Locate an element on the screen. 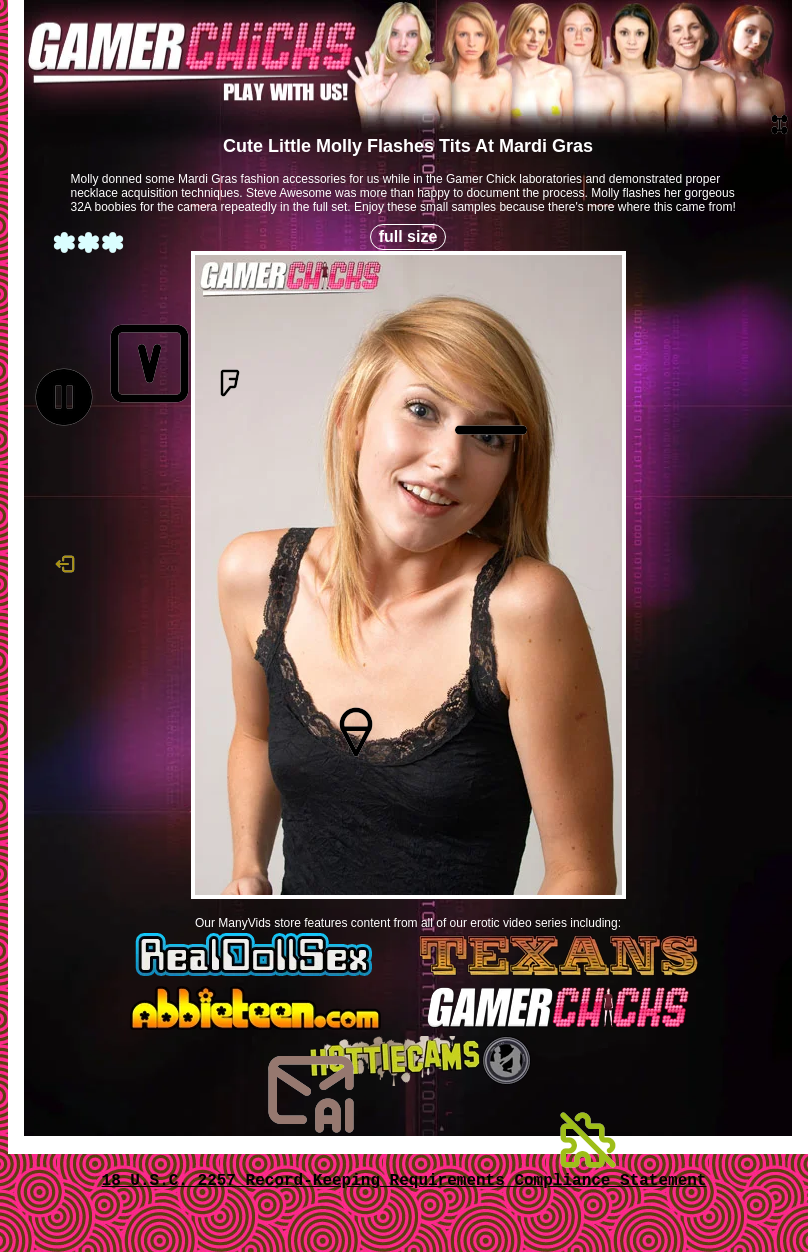  enter or manage your password is located at coordinates (88, 242).